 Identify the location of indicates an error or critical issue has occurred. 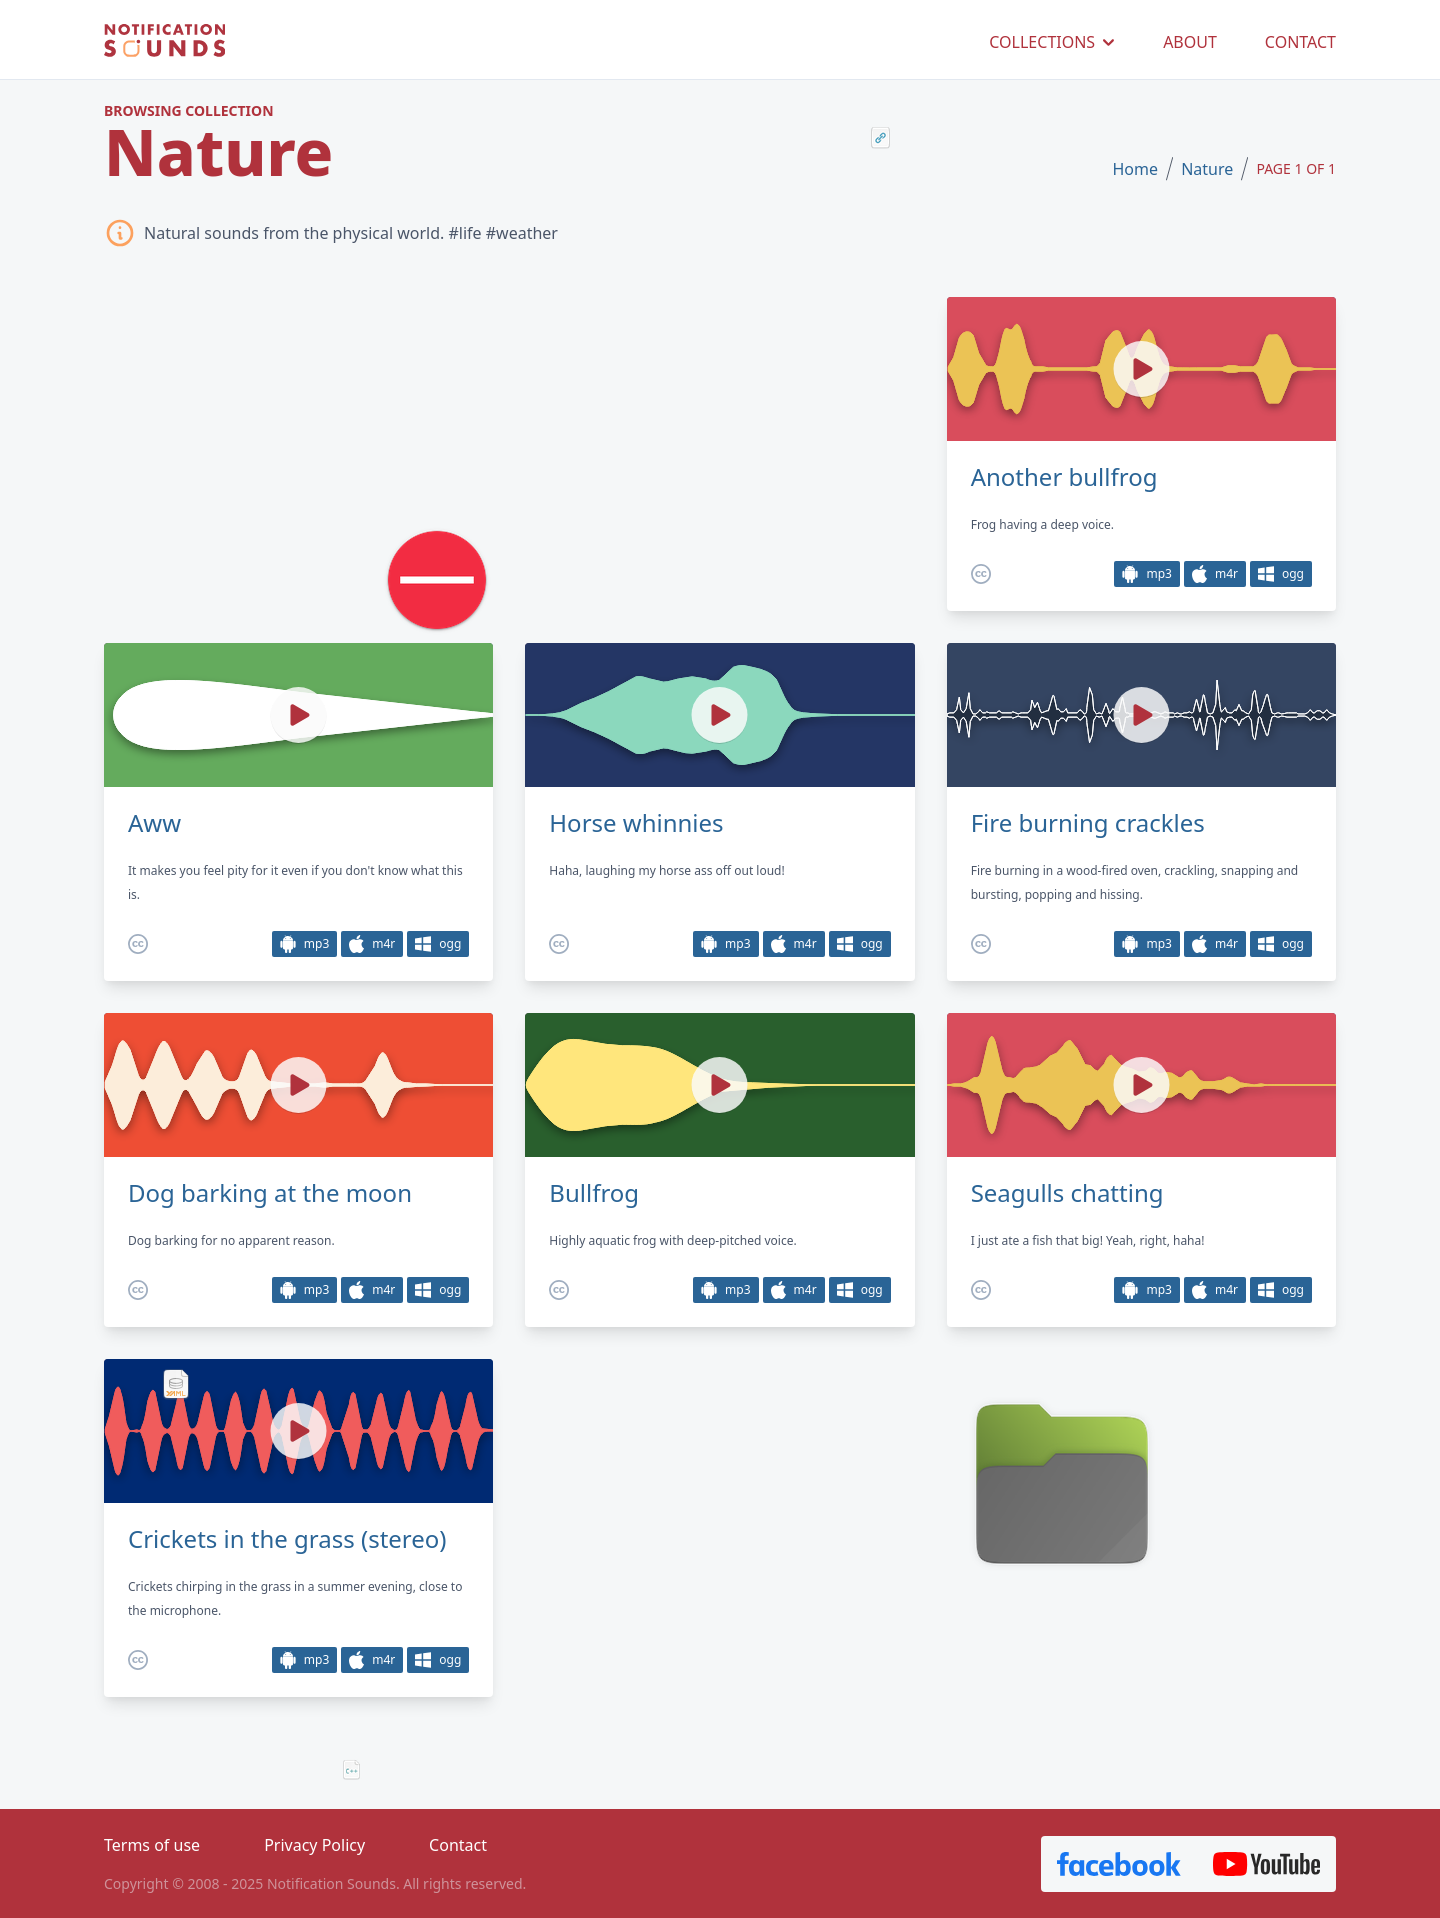
(437, 580).